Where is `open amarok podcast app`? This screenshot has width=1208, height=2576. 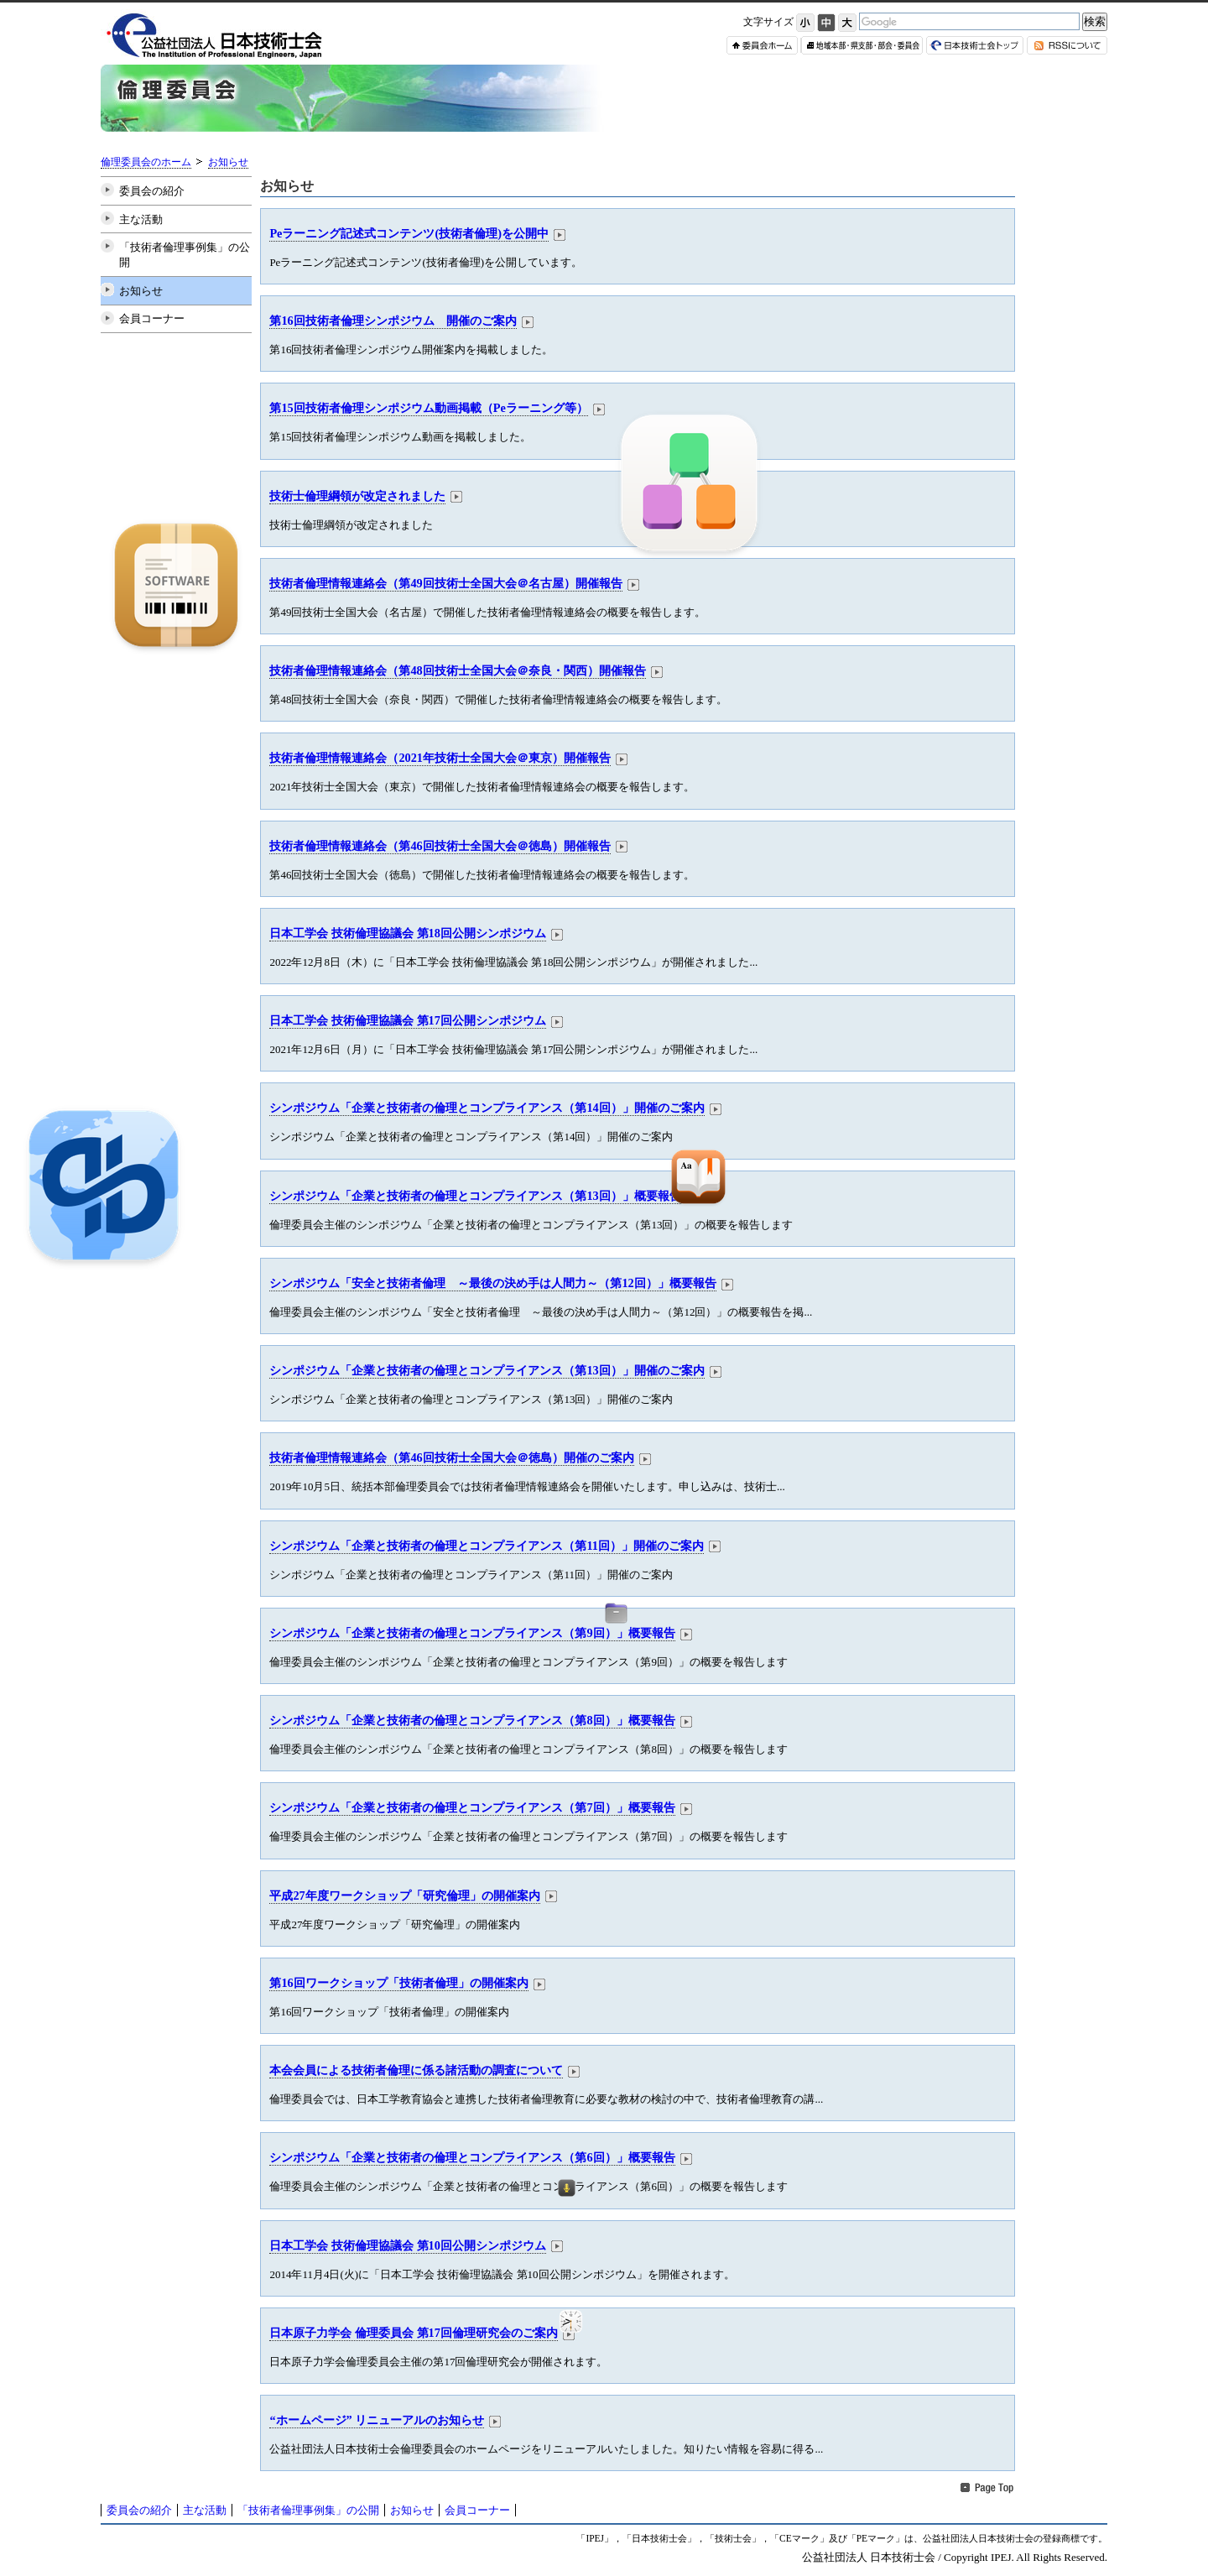
open amarok podcast app is located at coordinates (566, 2188).